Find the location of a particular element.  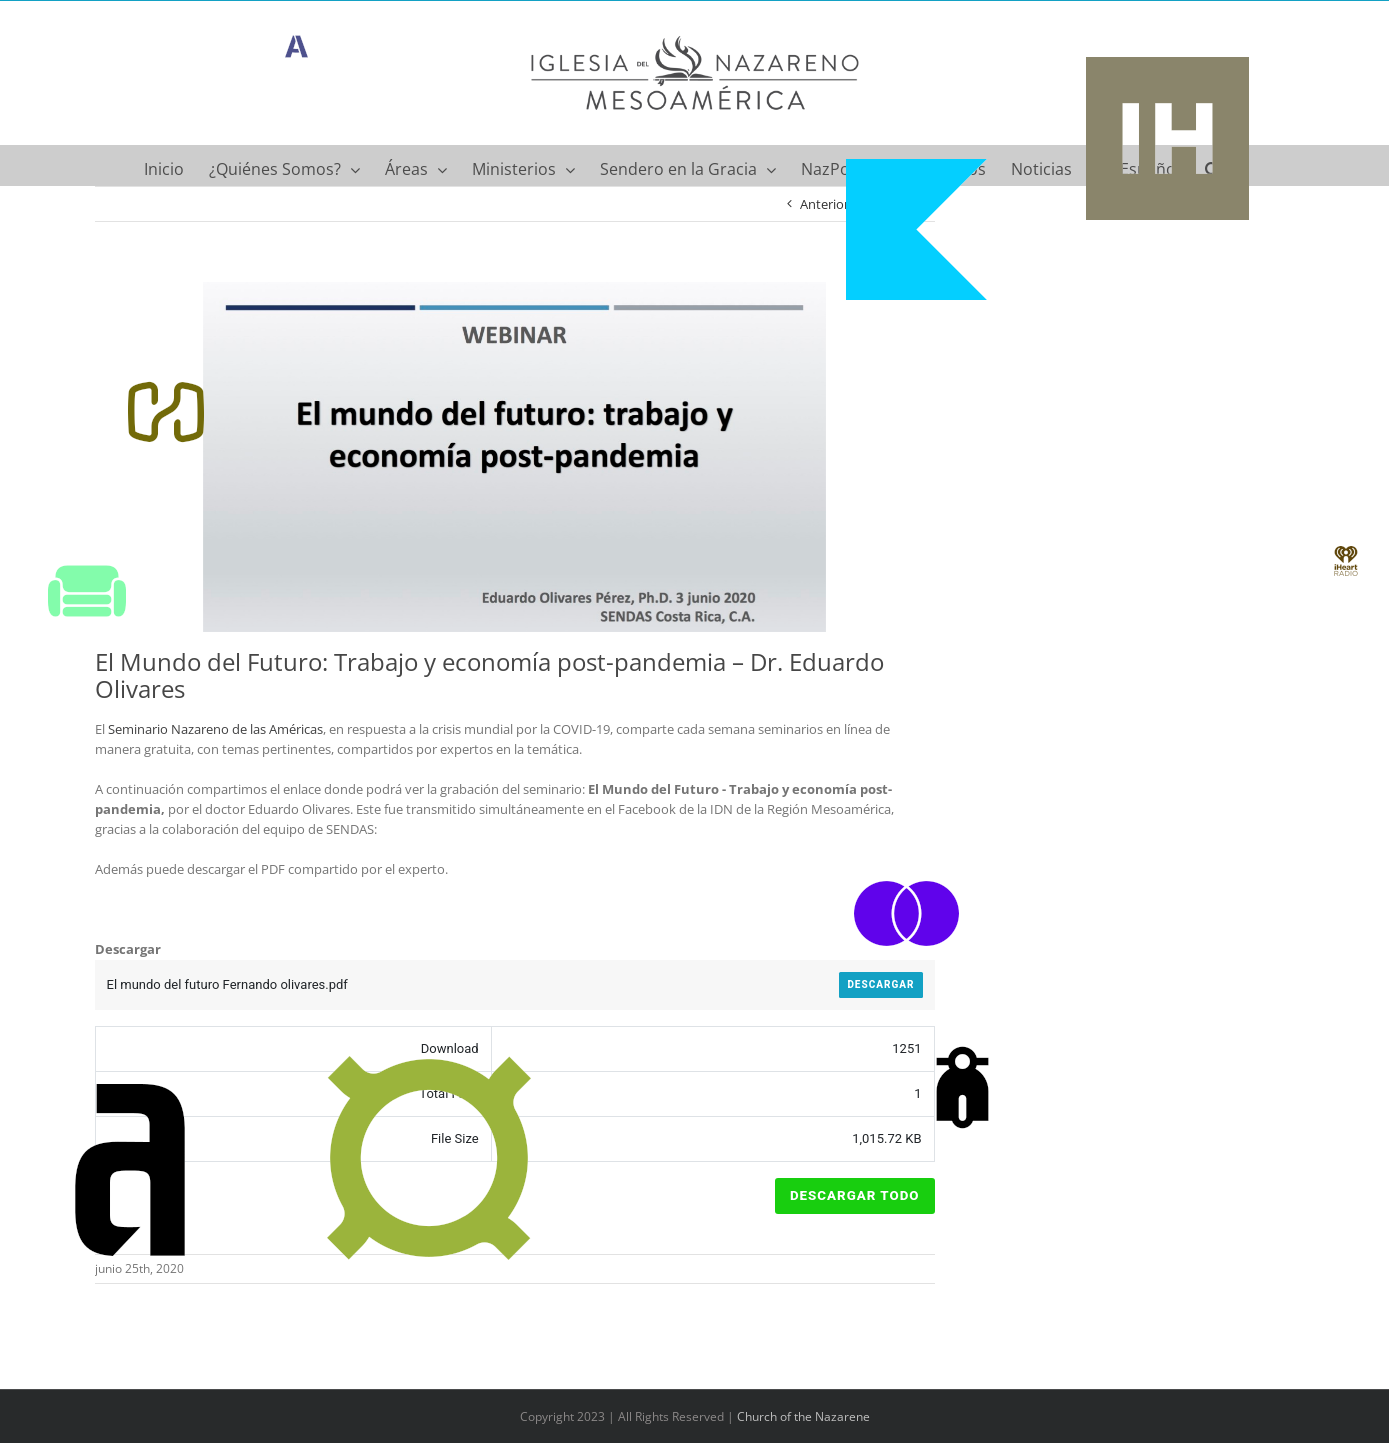

open iHeartRadio app is located at coordinates (1346, 561).